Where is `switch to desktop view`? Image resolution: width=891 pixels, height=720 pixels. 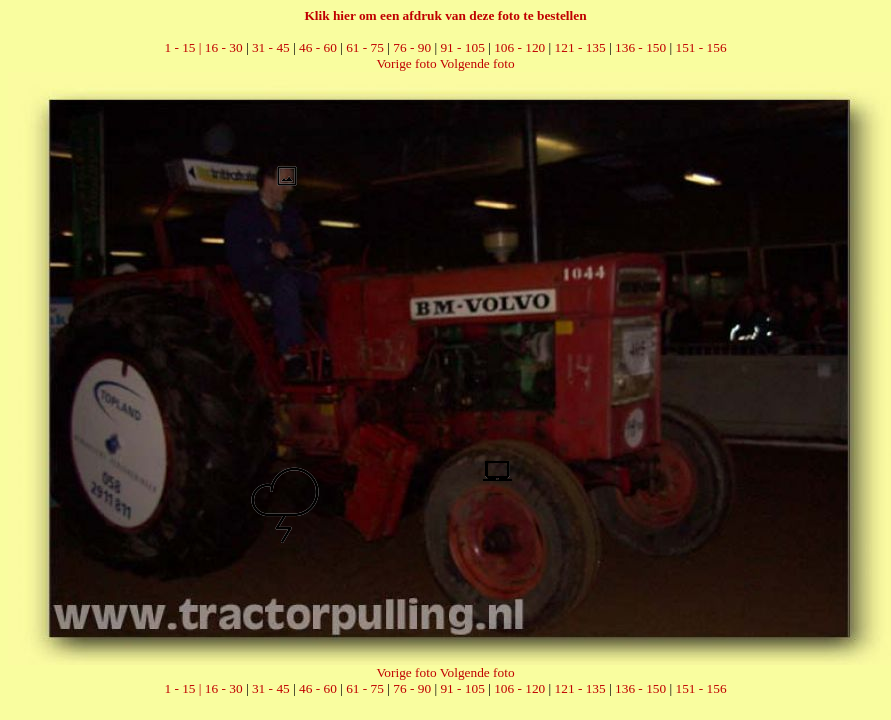
switch to desktop view is located at coordinates (497, 471).